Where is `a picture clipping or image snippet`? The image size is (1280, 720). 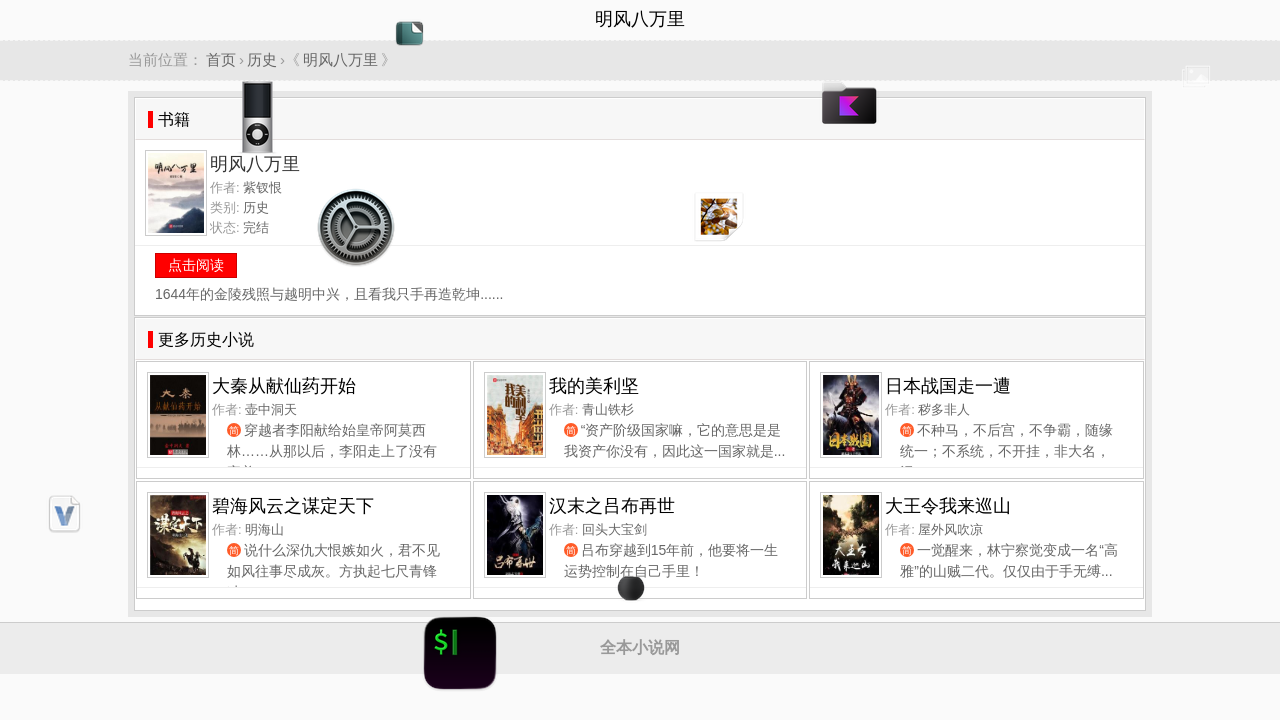
a picture clipping or image snippet is located at coordinates (719, 218).